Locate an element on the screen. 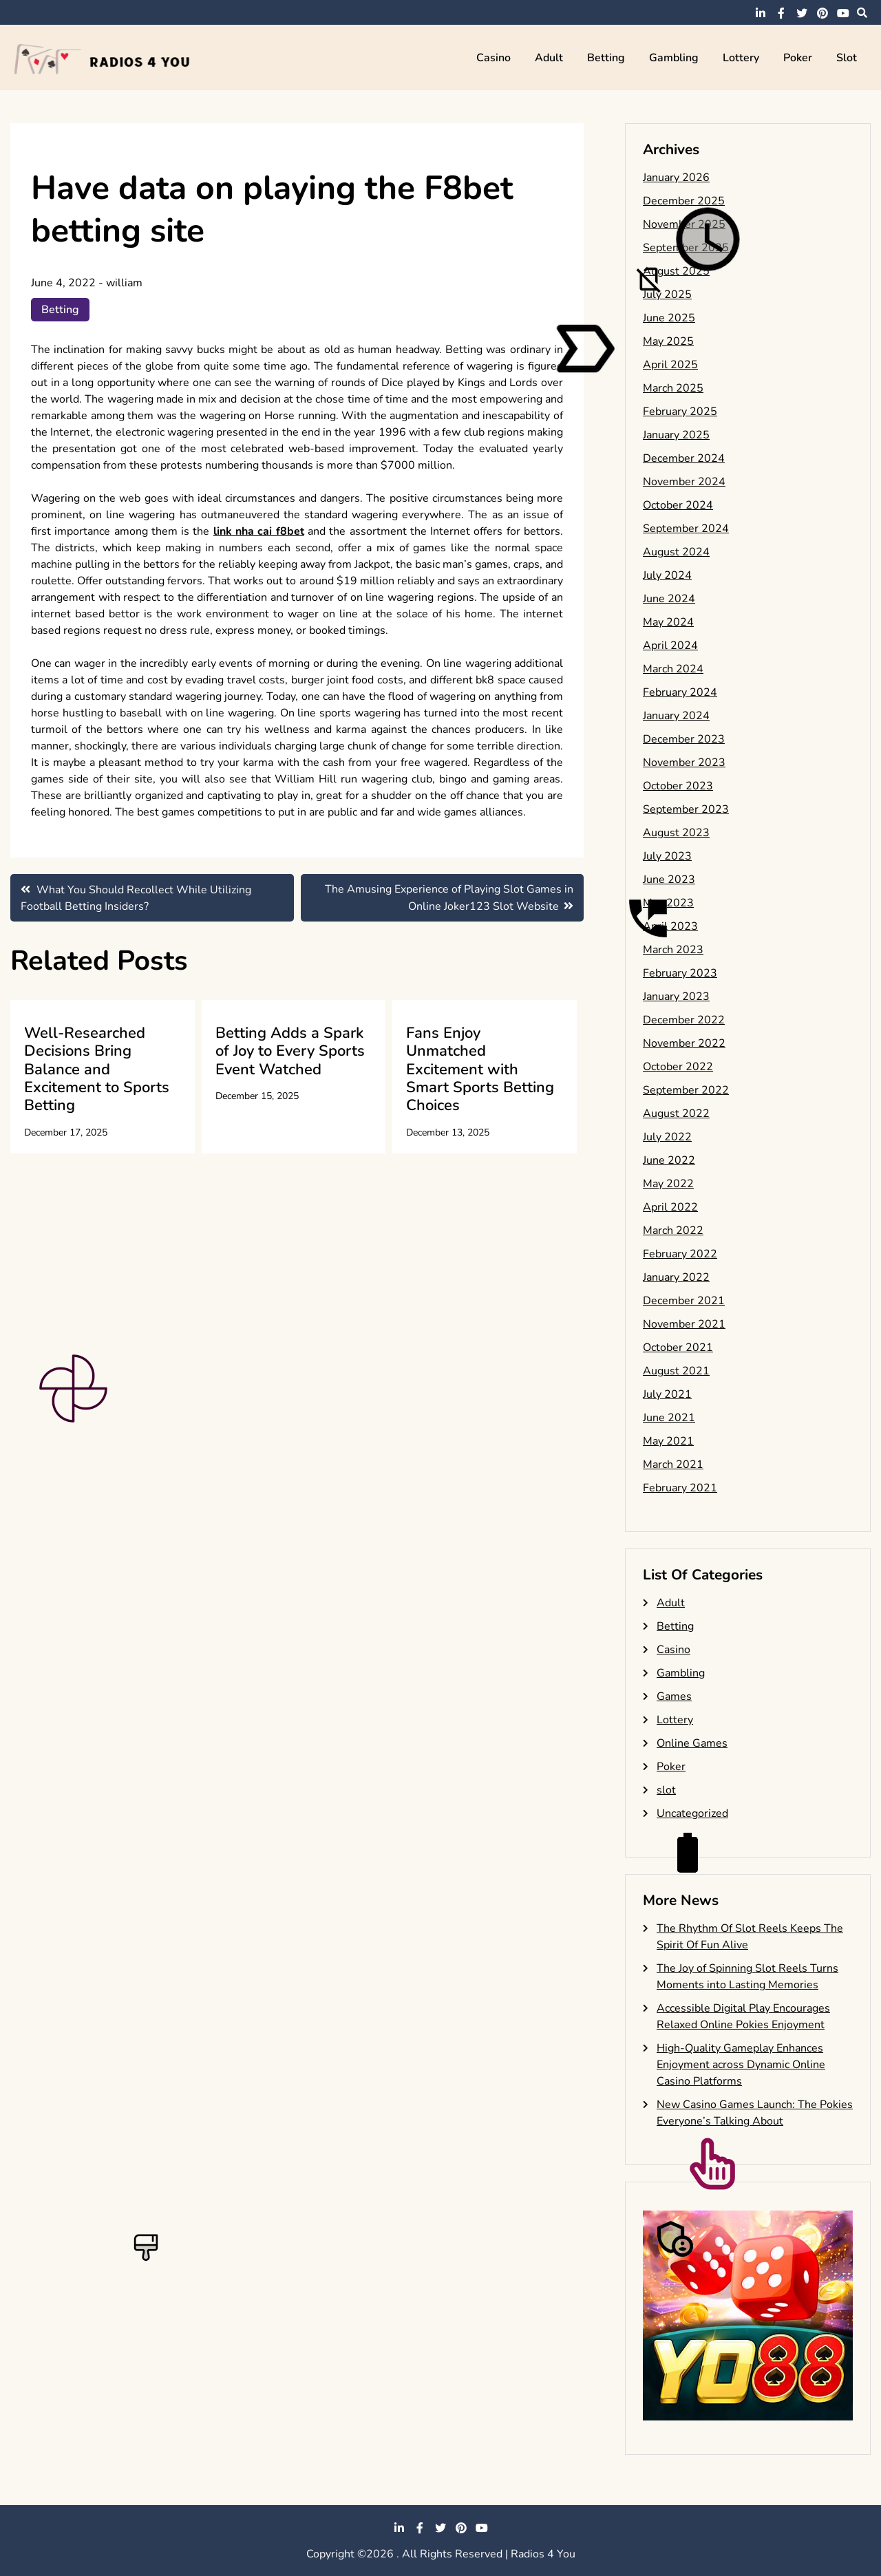 The width and height of the screenshot is (881, 2576). no sim card detected is located at coordinates (648, 279).